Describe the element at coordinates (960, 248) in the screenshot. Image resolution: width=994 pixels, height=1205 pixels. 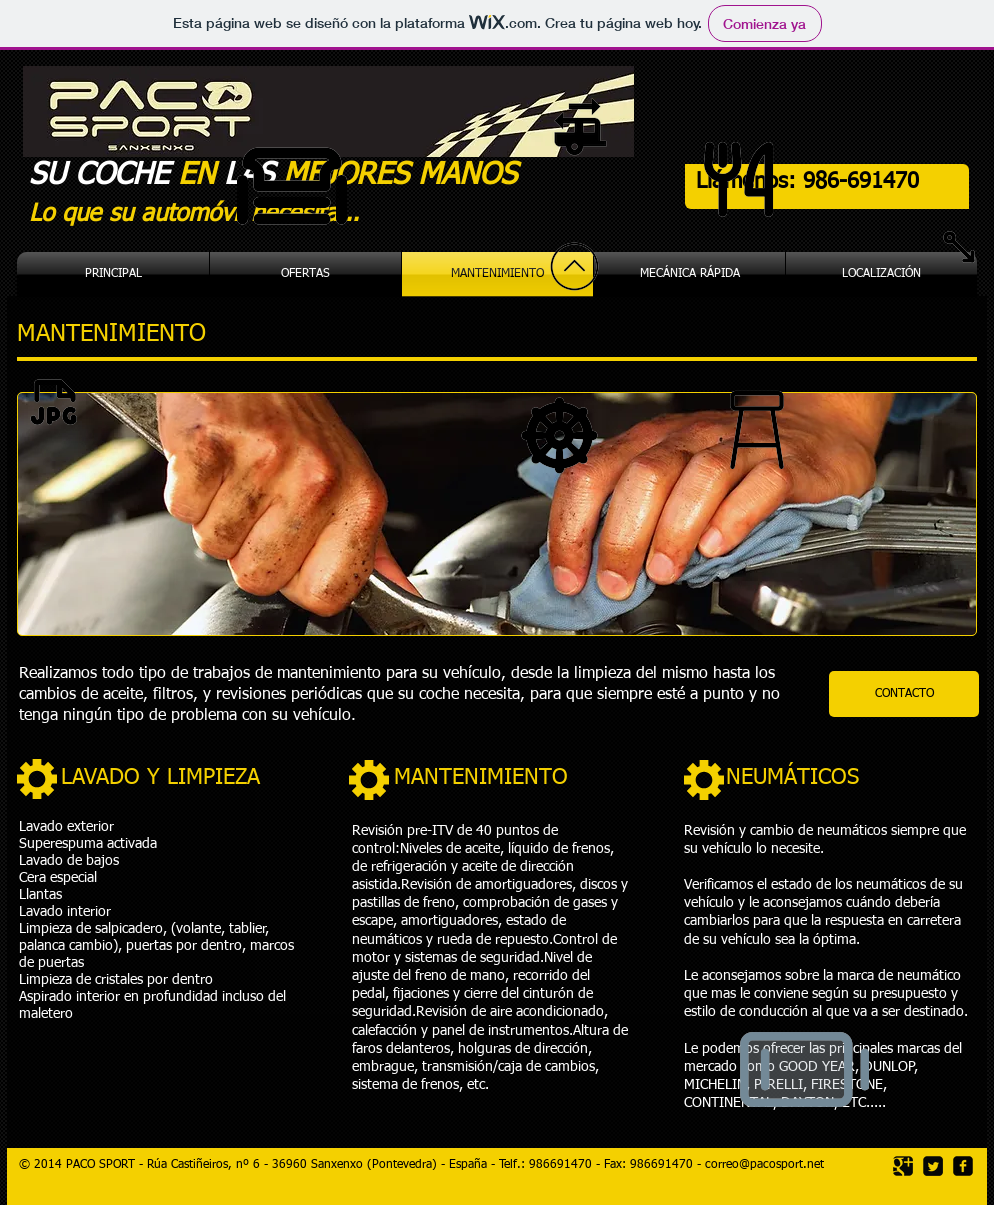
I see `navigate to the next item diagonally` at that location.